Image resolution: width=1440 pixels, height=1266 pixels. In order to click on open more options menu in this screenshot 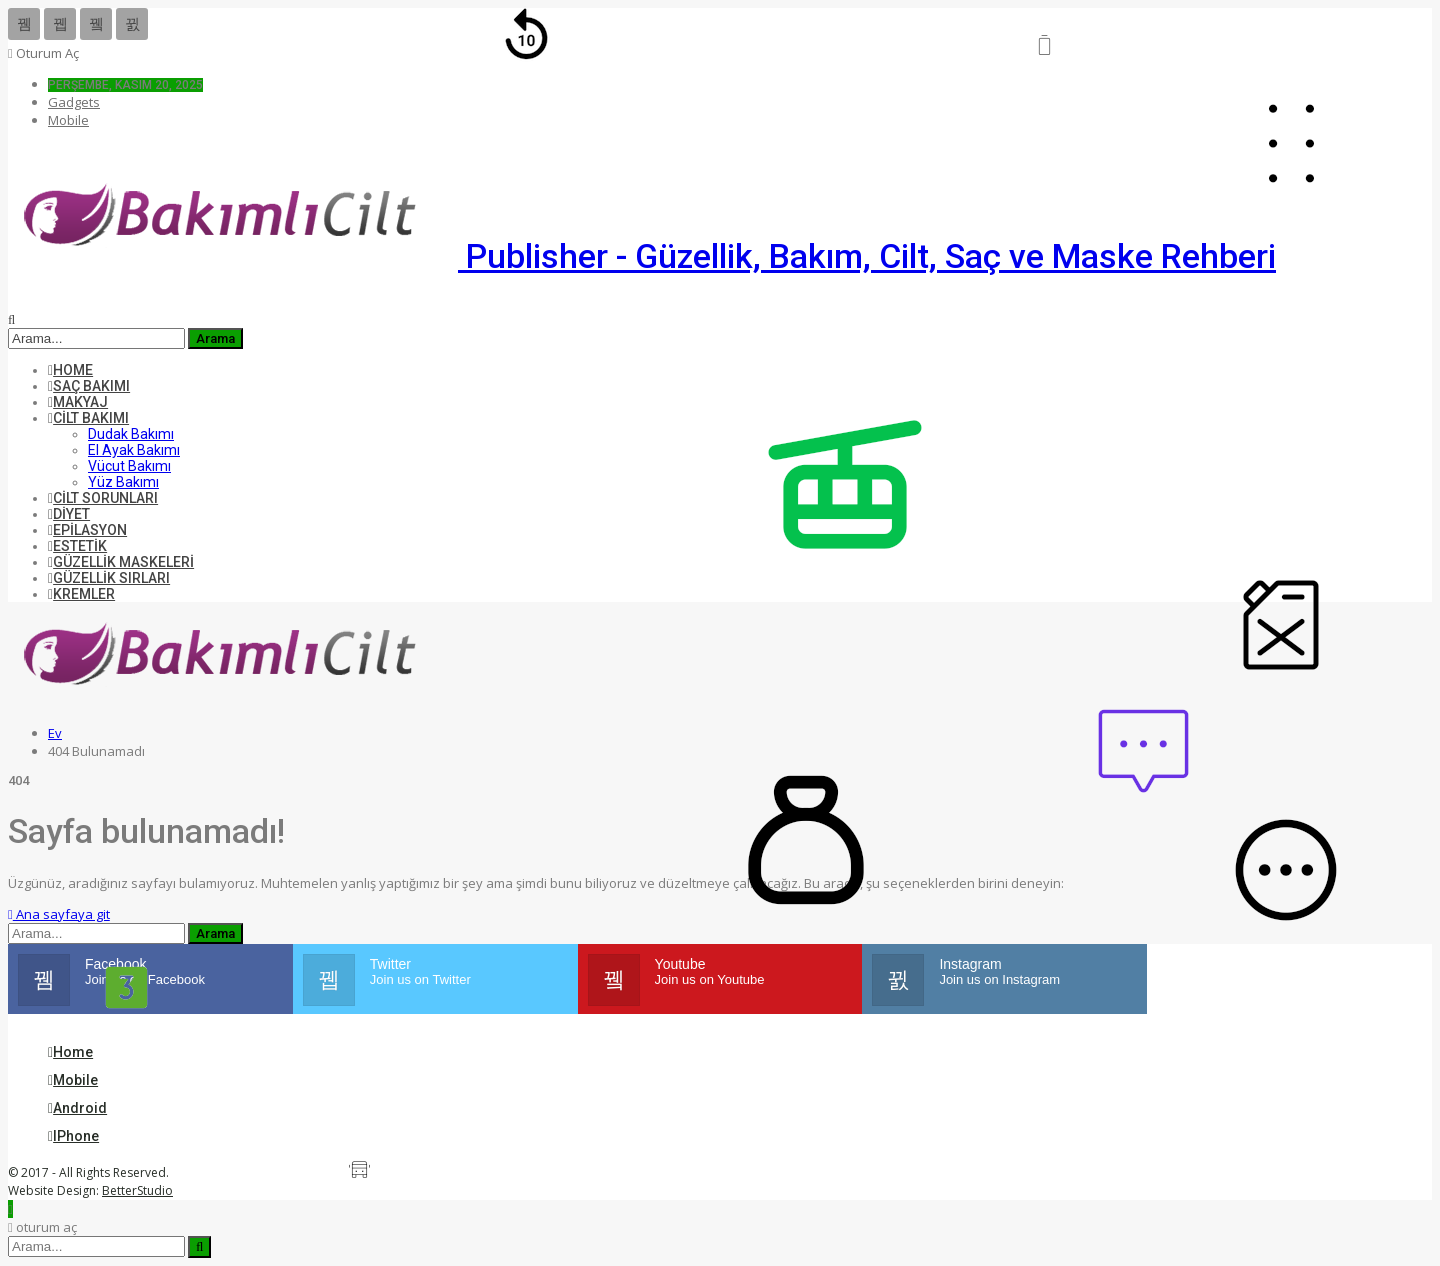, I will do `click(1286, 870)`.